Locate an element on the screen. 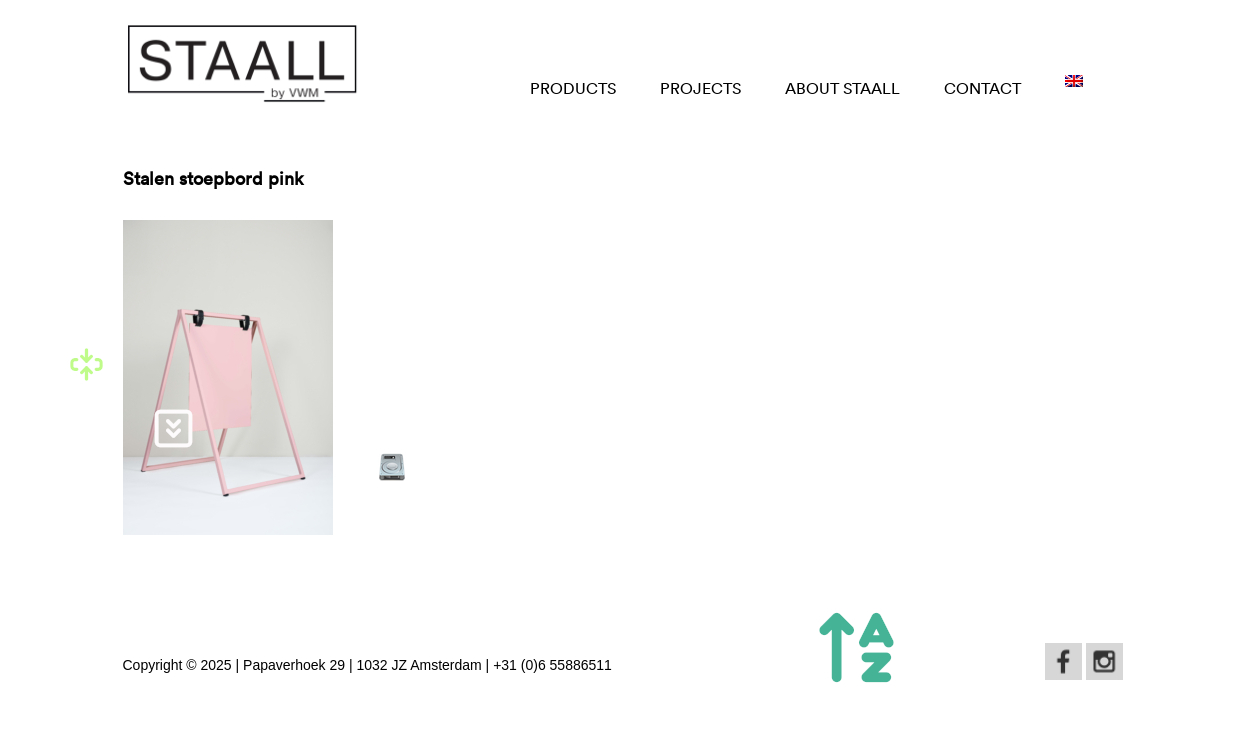  sort alphabetically A to Z is located at coordinates (856, 647).